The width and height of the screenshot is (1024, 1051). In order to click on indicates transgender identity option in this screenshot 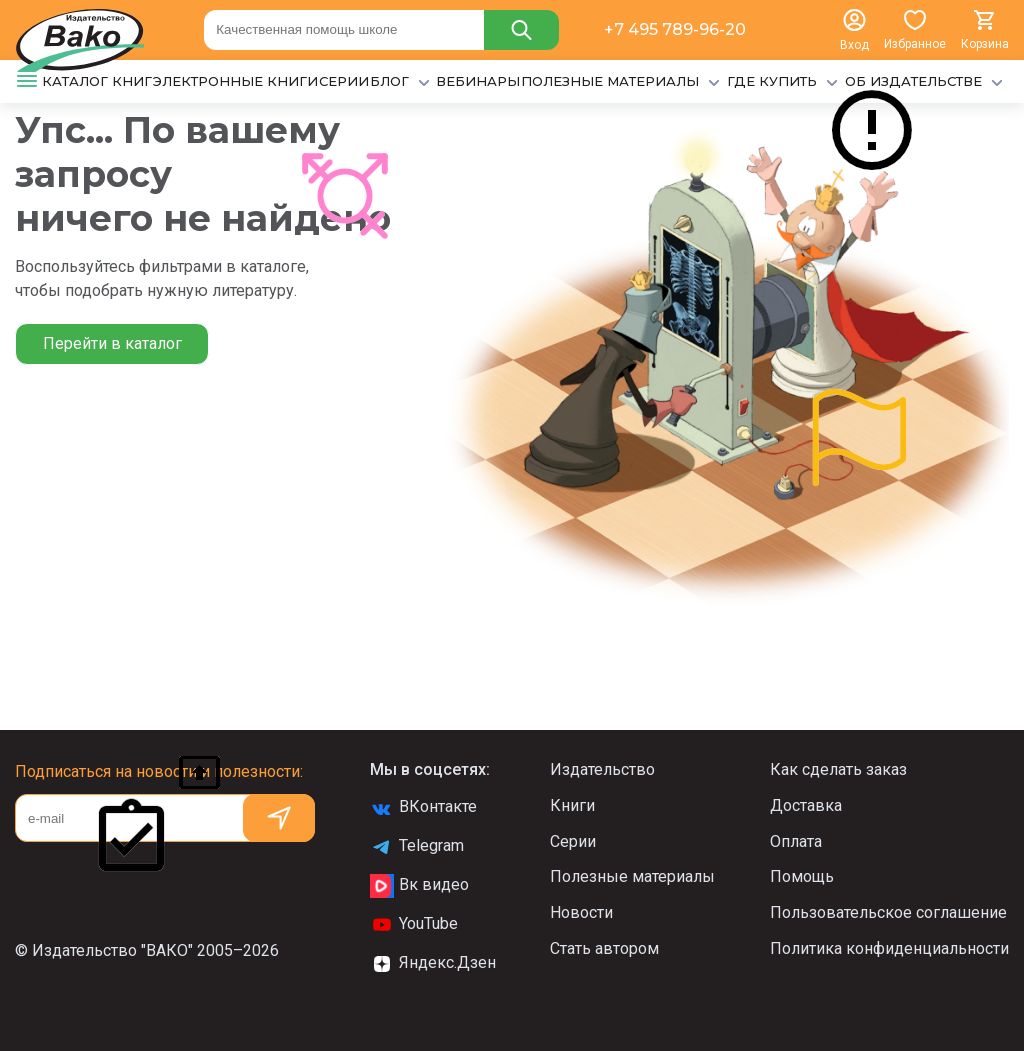, I will do `click(345, 196)`.